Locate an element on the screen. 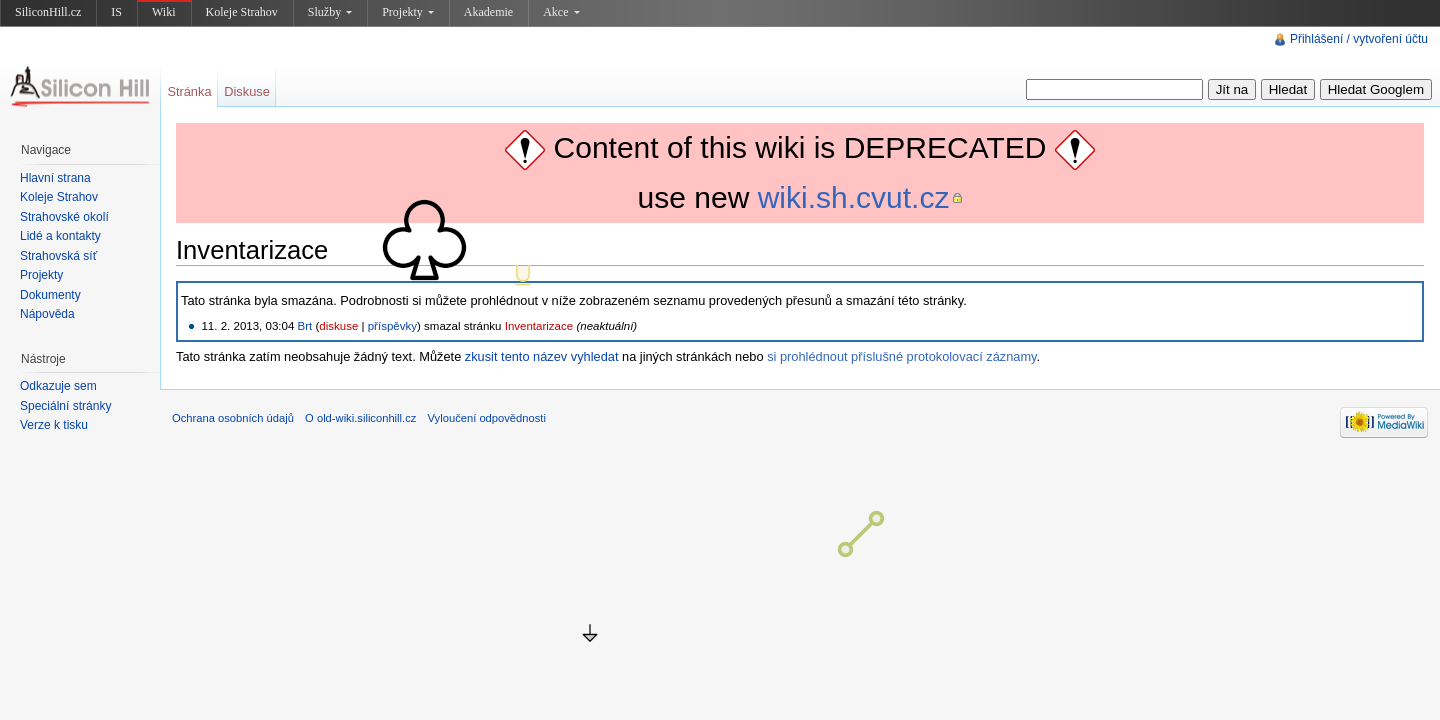 Image resolution: width=1440 pixels, height=720 pixels. apply underline formatting to selected text is located at coordinates (523, 274).